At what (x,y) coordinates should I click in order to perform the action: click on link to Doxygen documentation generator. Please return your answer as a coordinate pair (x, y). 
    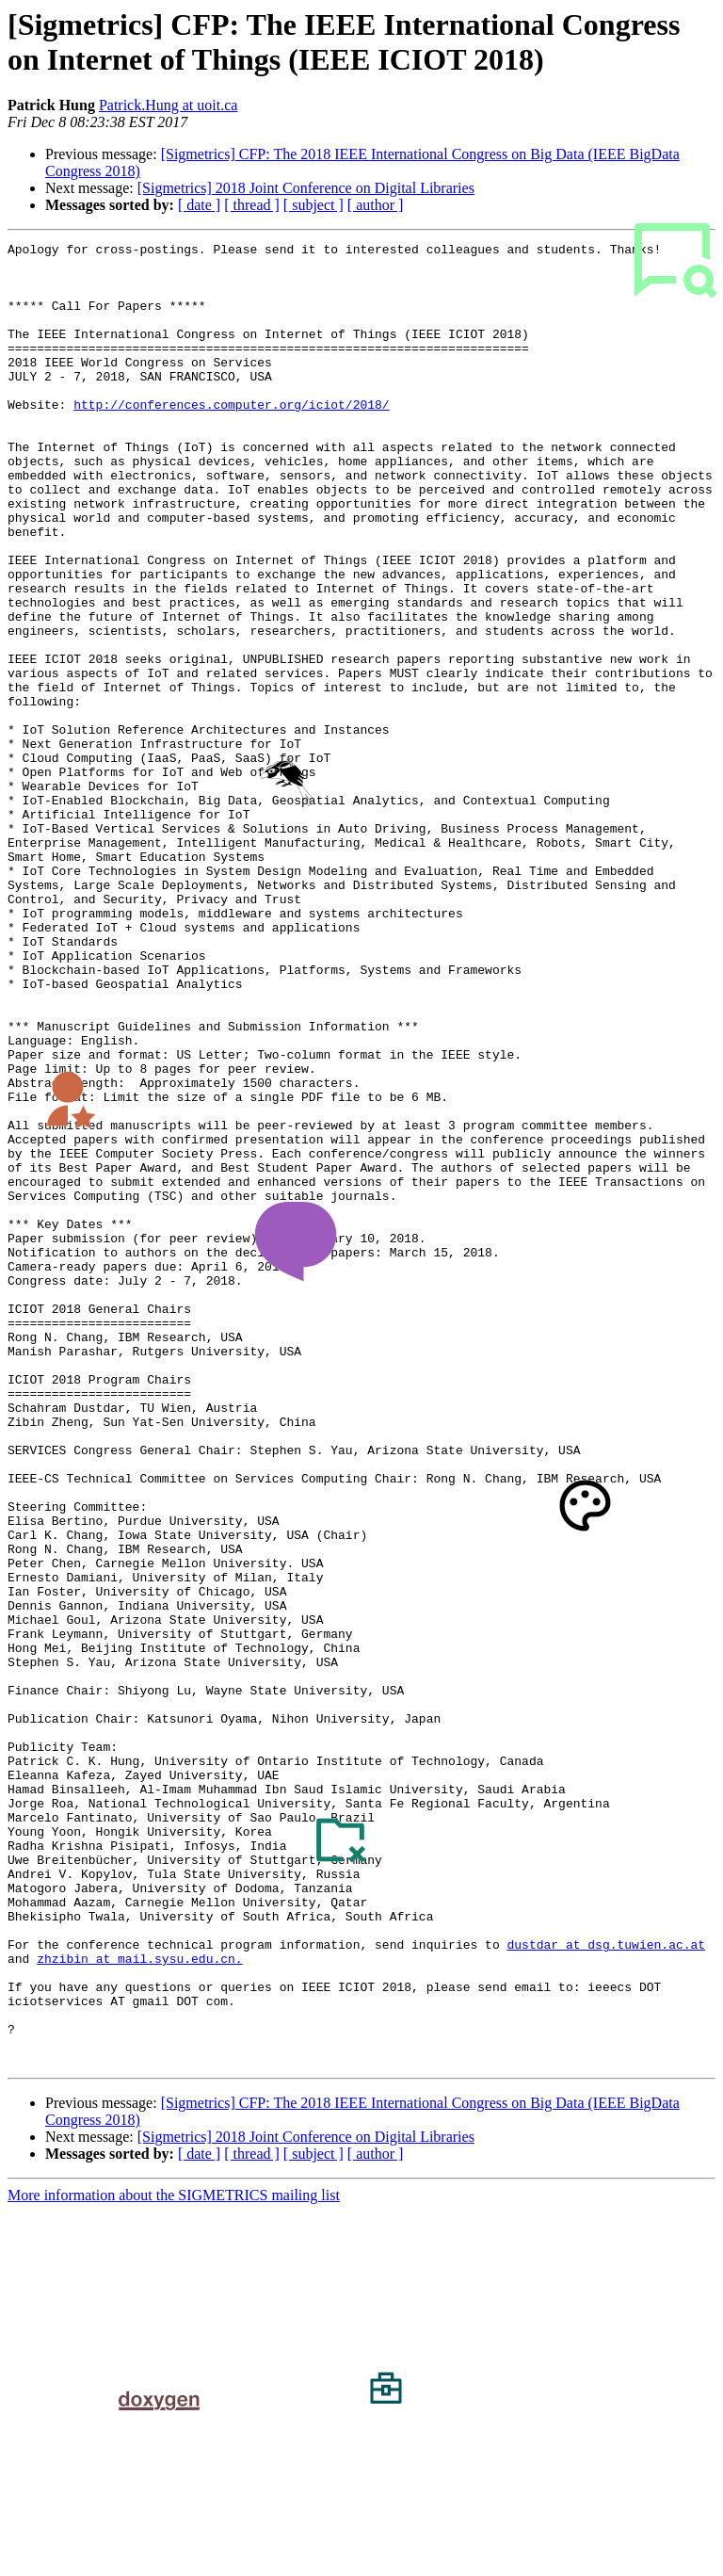
    Looking at the image, I should click on (159, 2401).